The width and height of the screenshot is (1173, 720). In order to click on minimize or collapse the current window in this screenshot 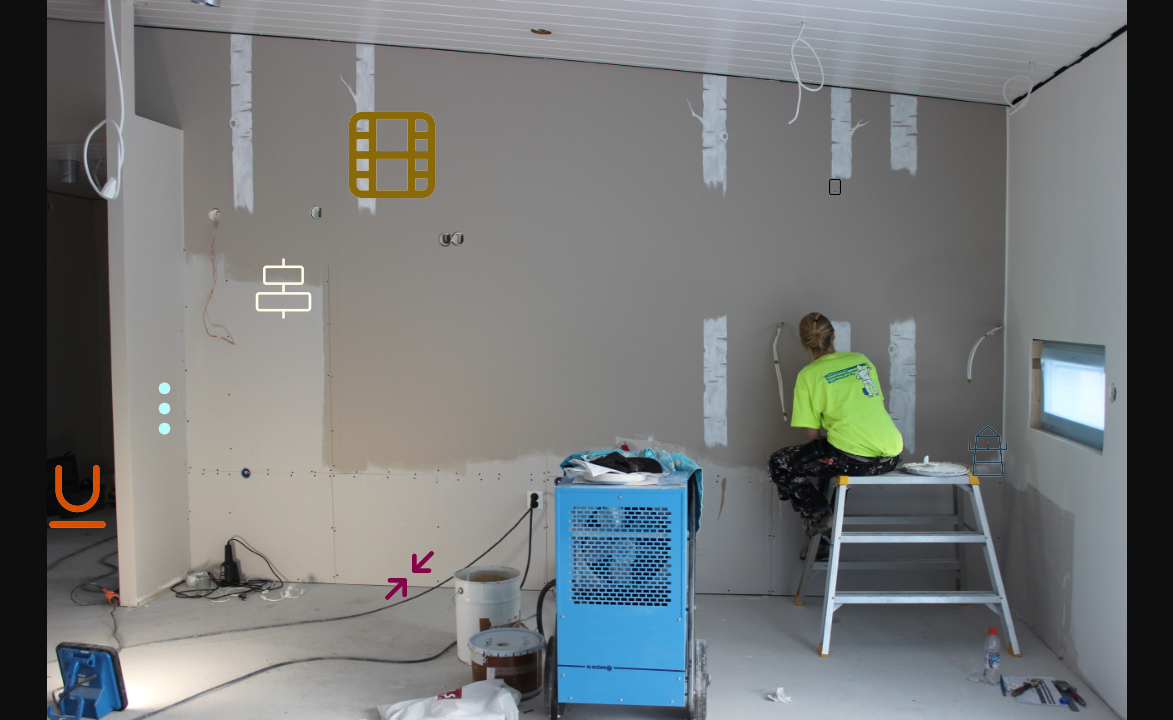, I will do `click(409, 575)`.